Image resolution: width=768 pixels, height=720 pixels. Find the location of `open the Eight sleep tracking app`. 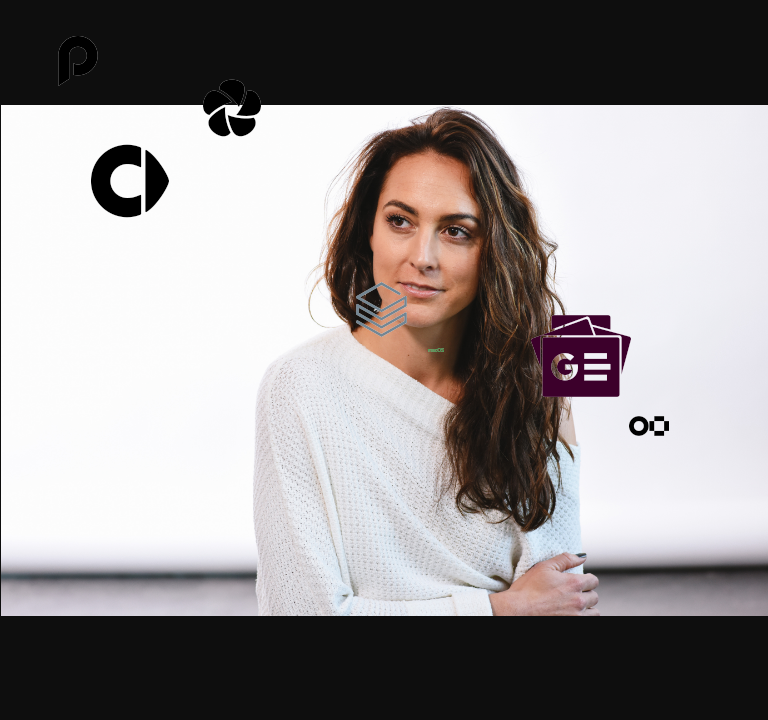

open the Eight sleep tracking app is located at coordinates (649, 426).